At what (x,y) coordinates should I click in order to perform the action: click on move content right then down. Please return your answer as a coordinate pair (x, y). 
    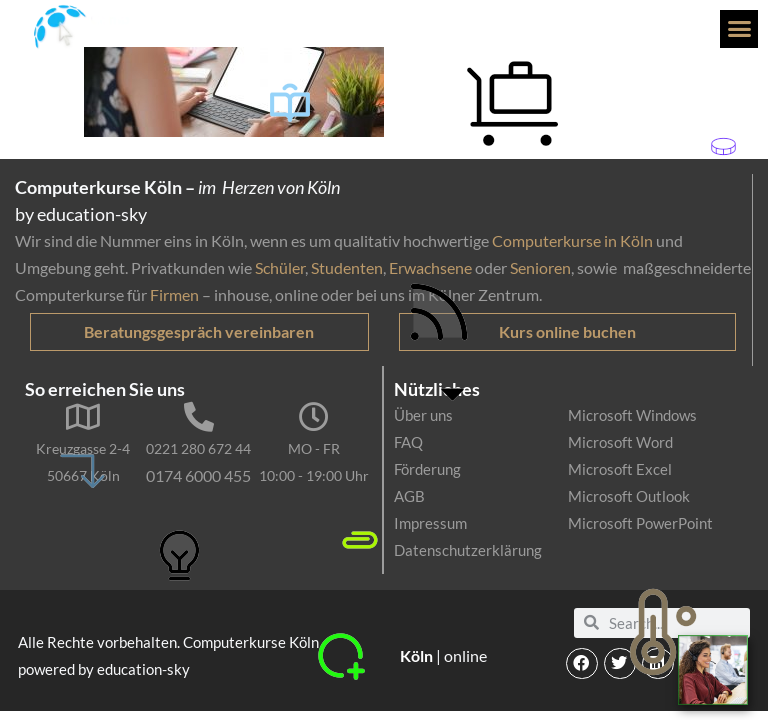
    Looking at the image, I should click on (82, 469).